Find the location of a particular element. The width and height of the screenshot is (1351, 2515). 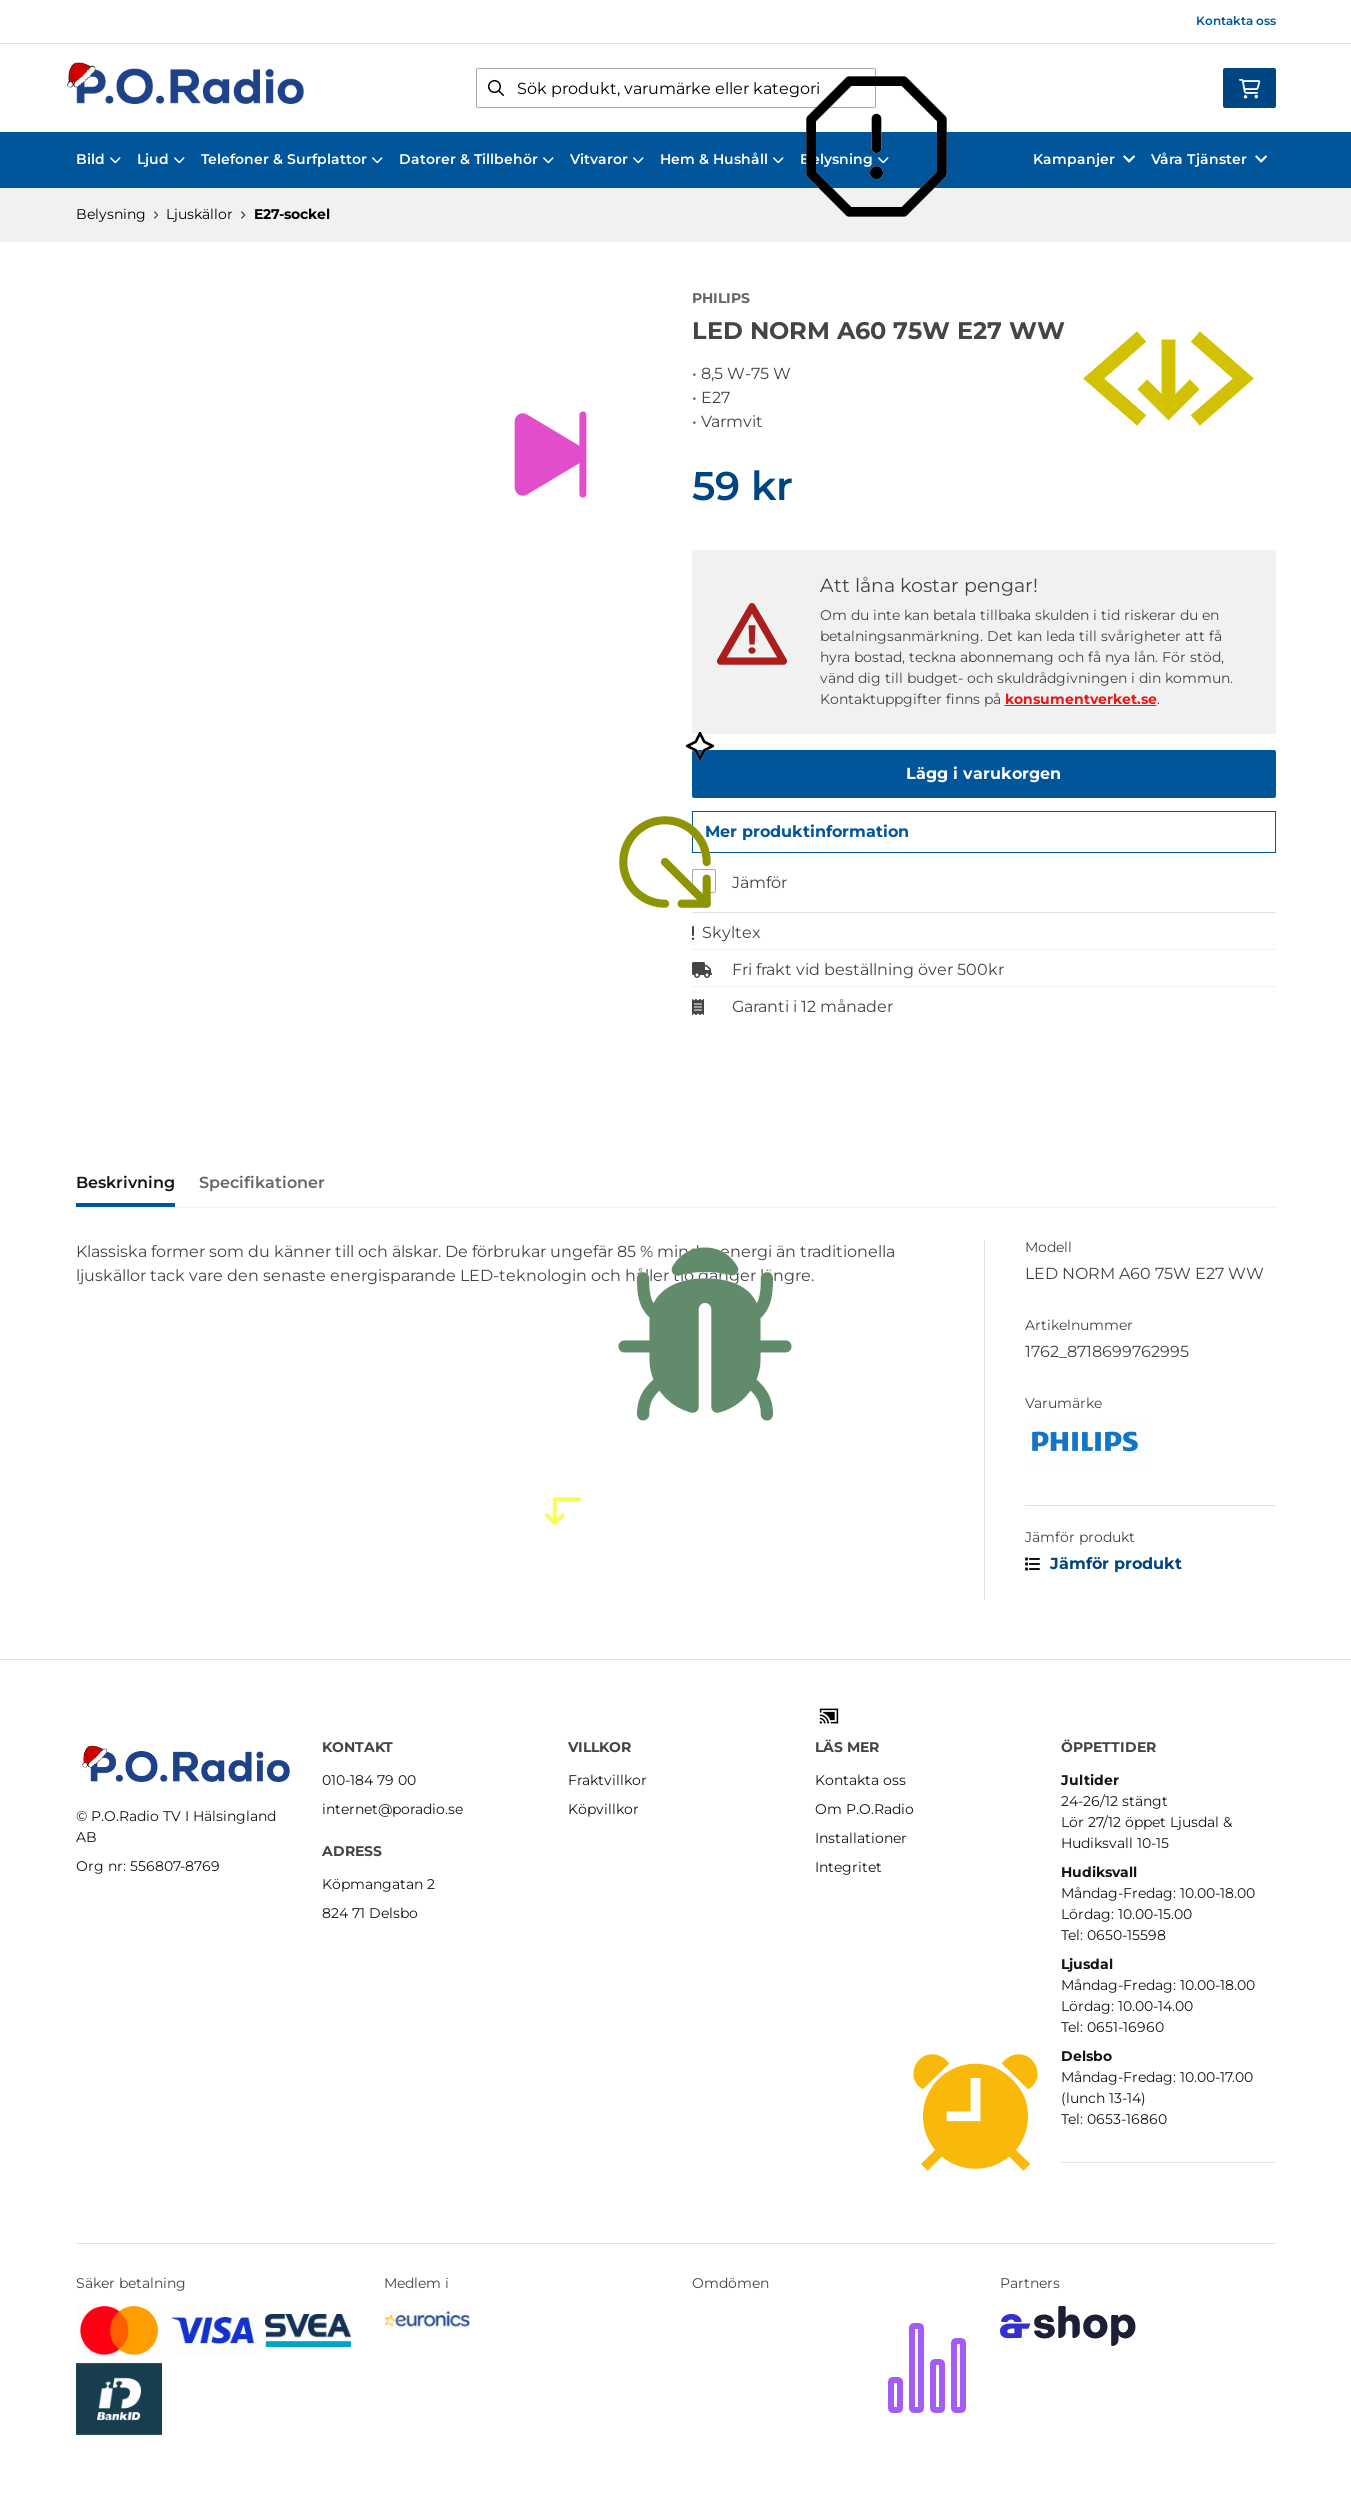

add a sparkle or highlight effect is located at coordinates (700, 746).